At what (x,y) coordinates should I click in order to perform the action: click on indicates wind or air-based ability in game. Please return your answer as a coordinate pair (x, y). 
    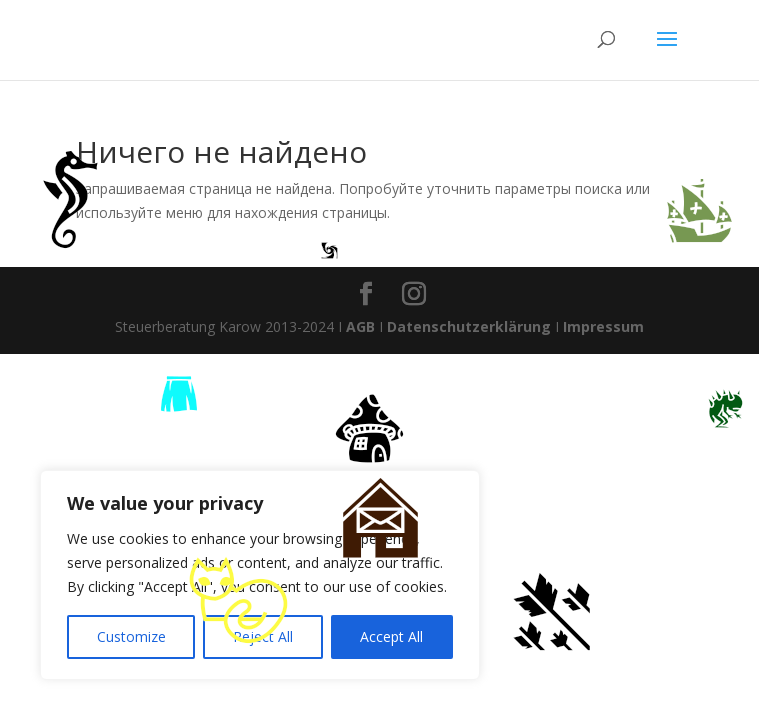
    Looking at the image, I should click on (329, 250).